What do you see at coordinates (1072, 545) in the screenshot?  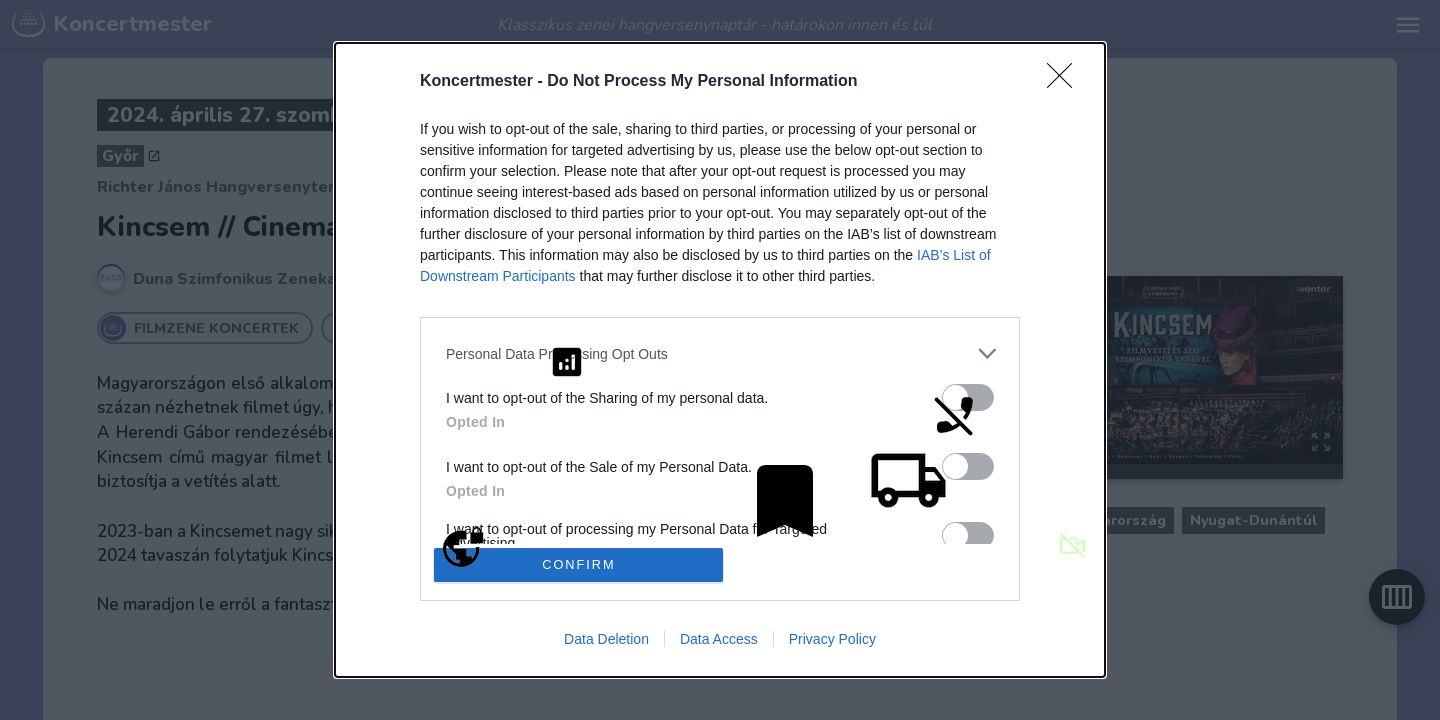 I see `turn off camera or disable video` at bounding box center [1072, 545].